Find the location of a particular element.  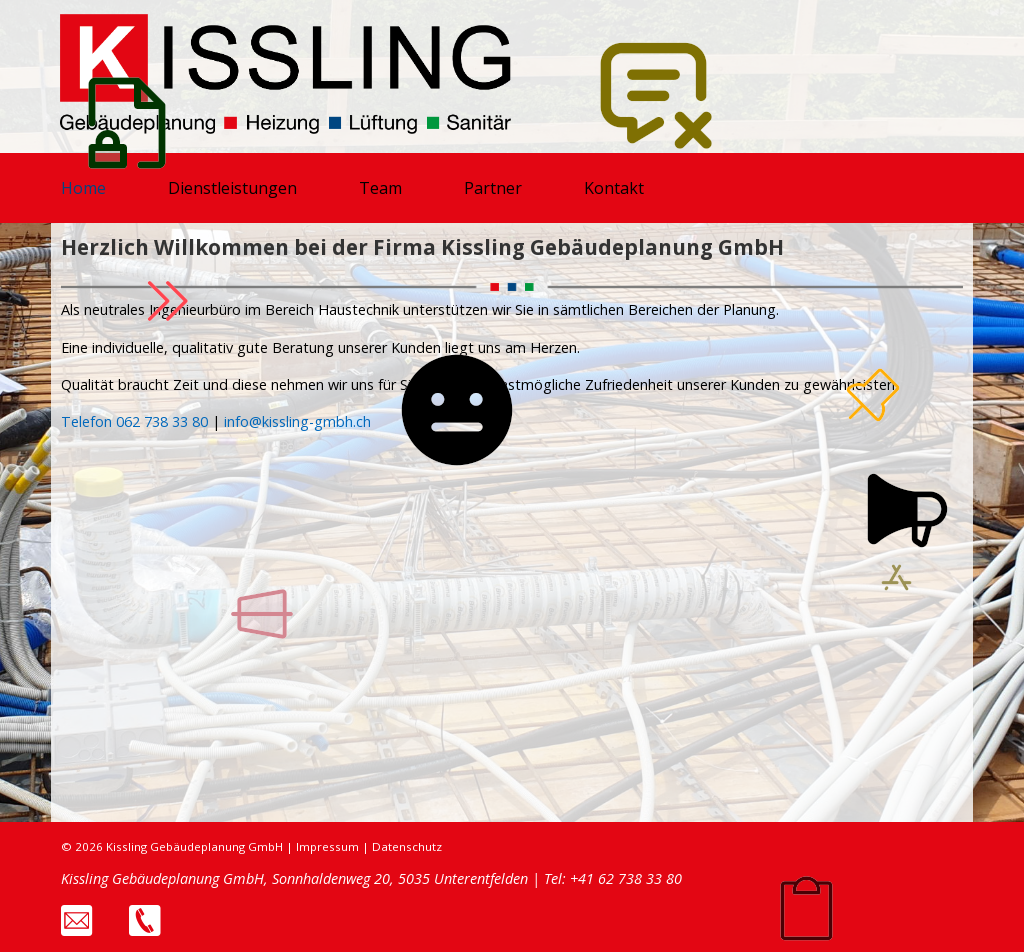

skip forward or advance to next item is located at coordinates (166, 301).